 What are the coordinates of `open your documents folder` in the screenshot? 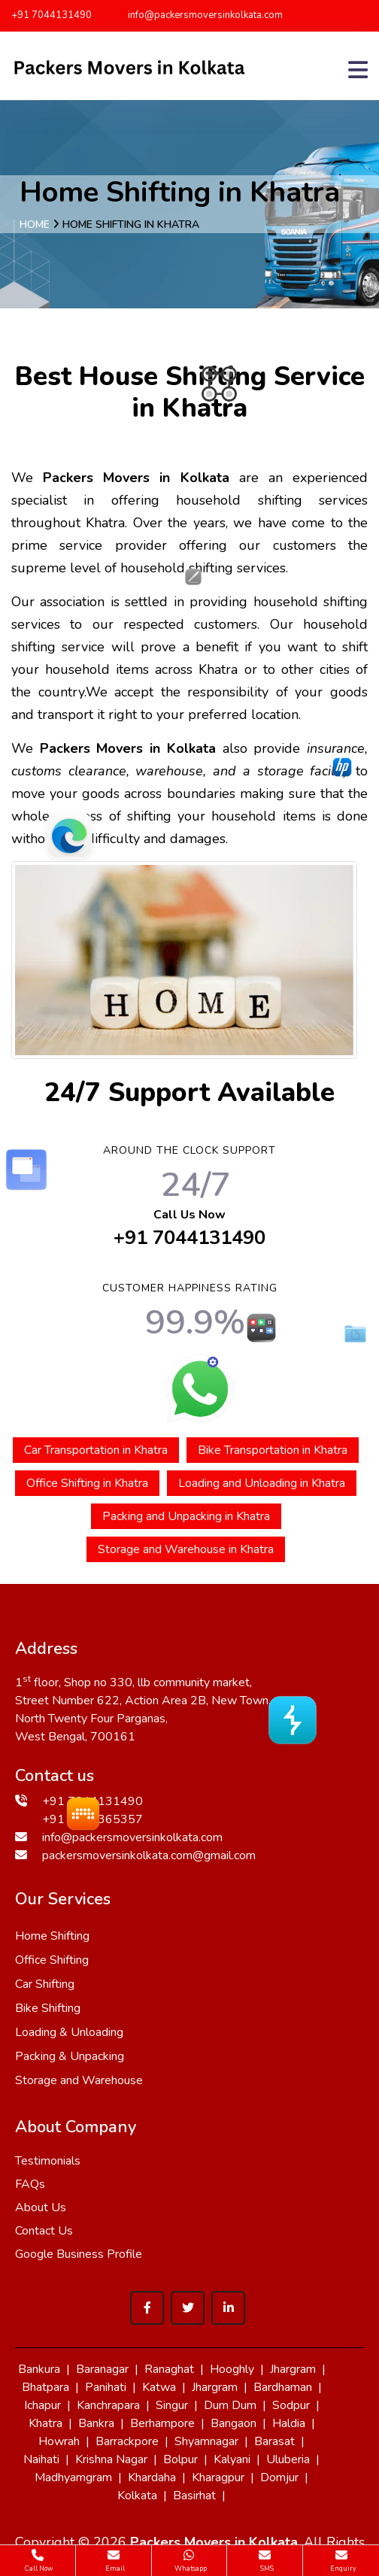 It's located at (355, 1334).